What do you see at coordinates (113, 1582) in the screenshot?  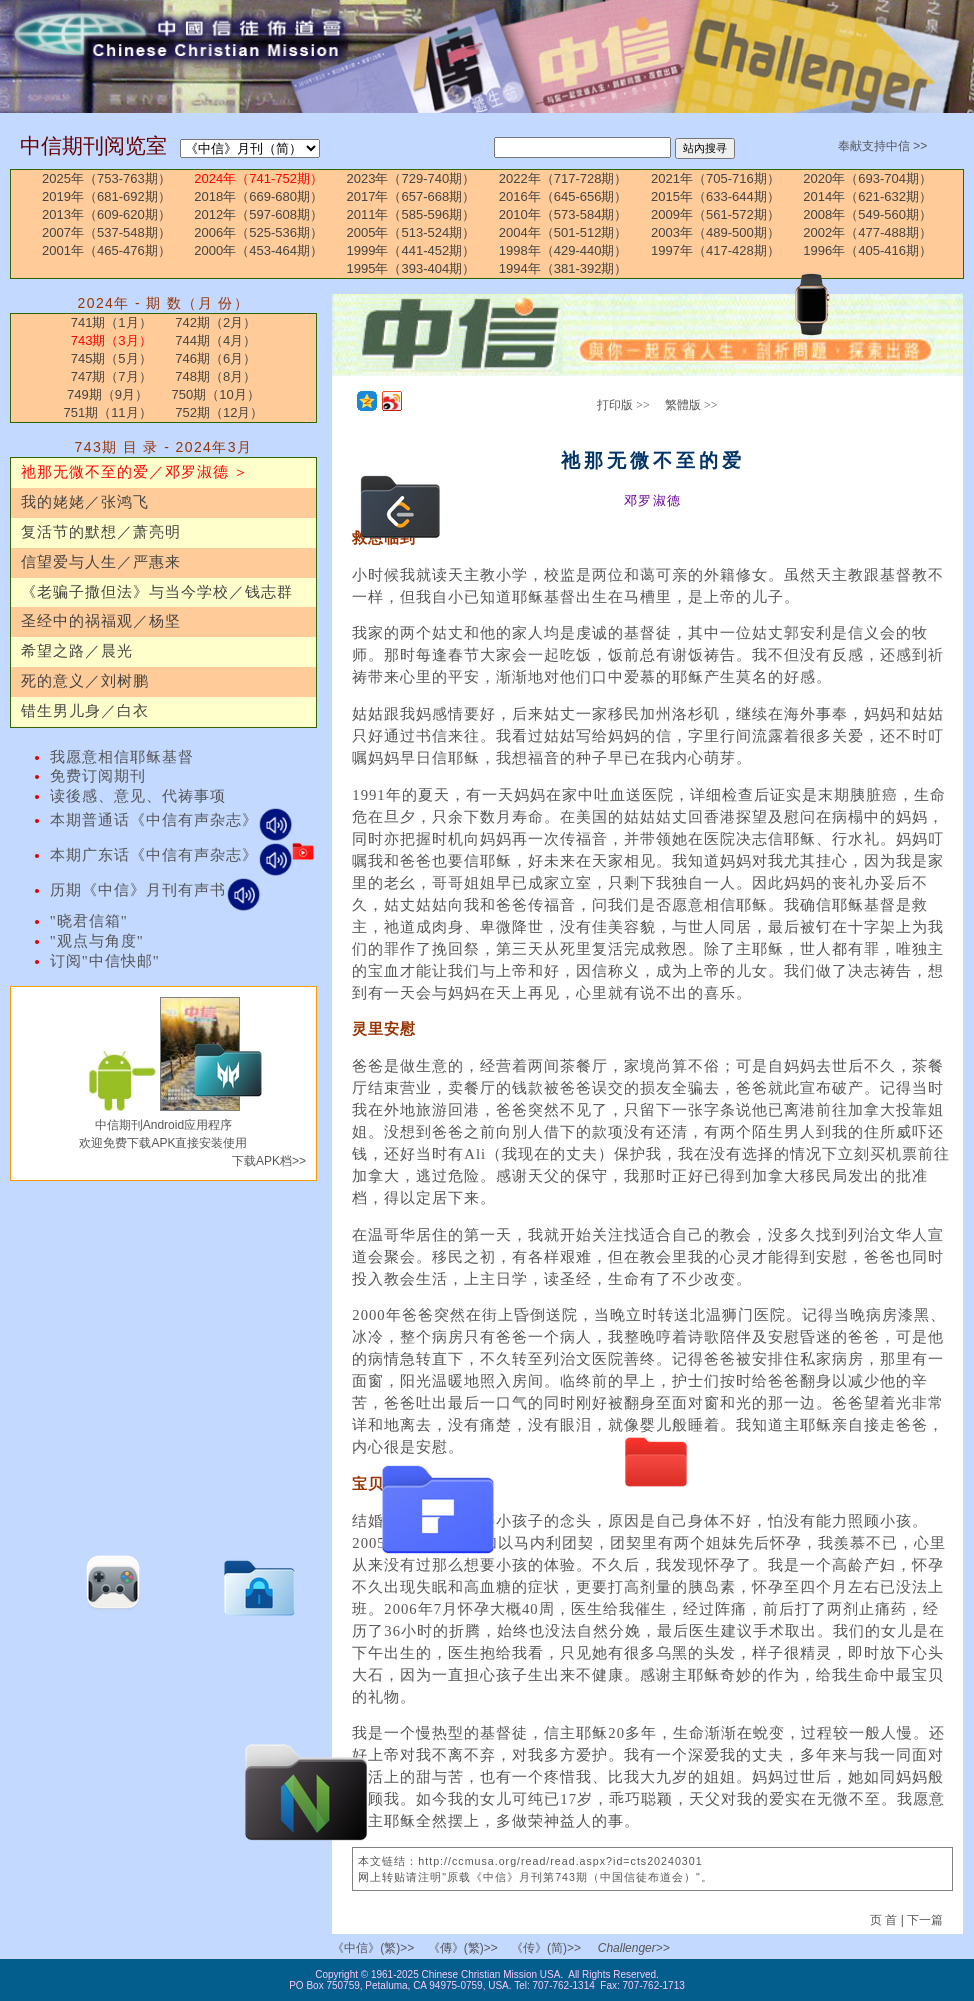 I see `game controller input device settings` at bounding box center [113, 1582].